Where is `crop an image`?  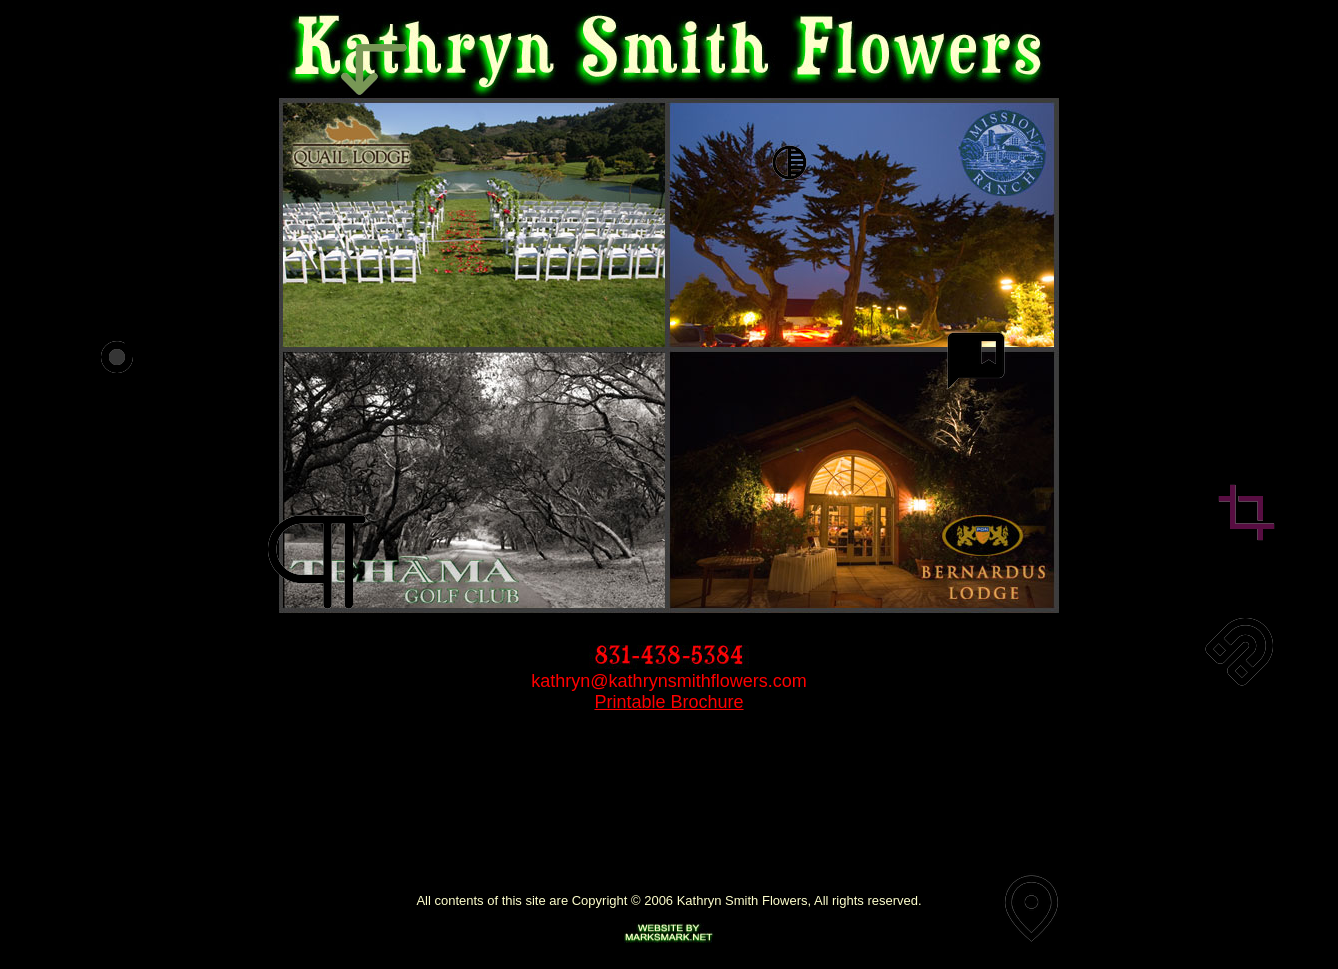 crop an image is located at coordinates (1246, 512).